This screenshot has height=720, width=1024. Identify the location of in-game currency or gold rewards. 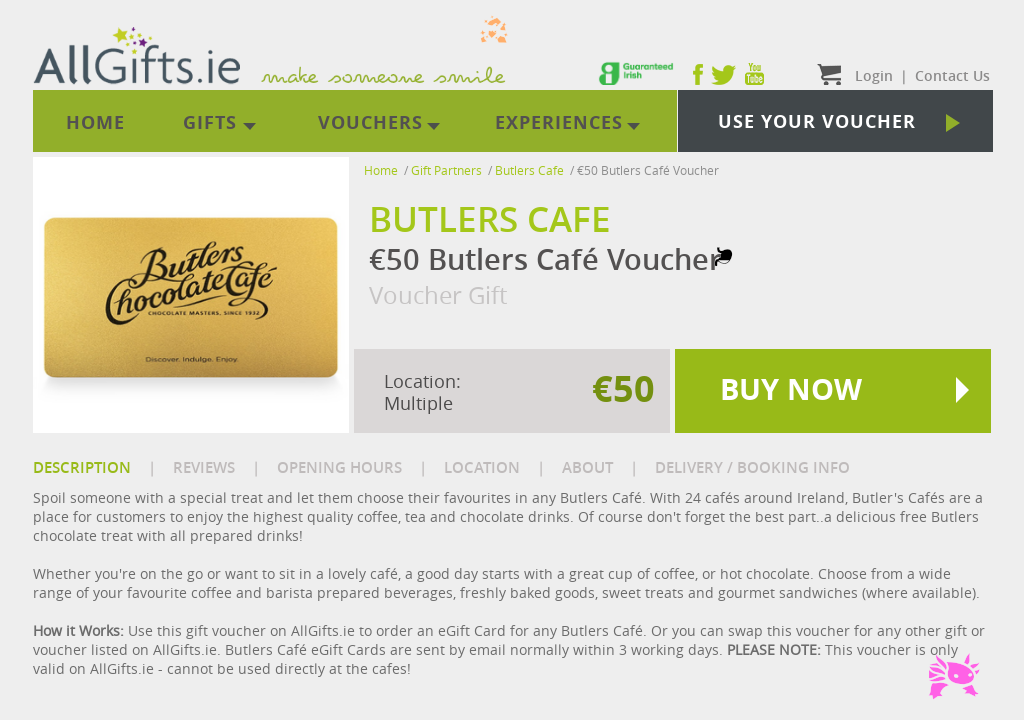
(494, 29).